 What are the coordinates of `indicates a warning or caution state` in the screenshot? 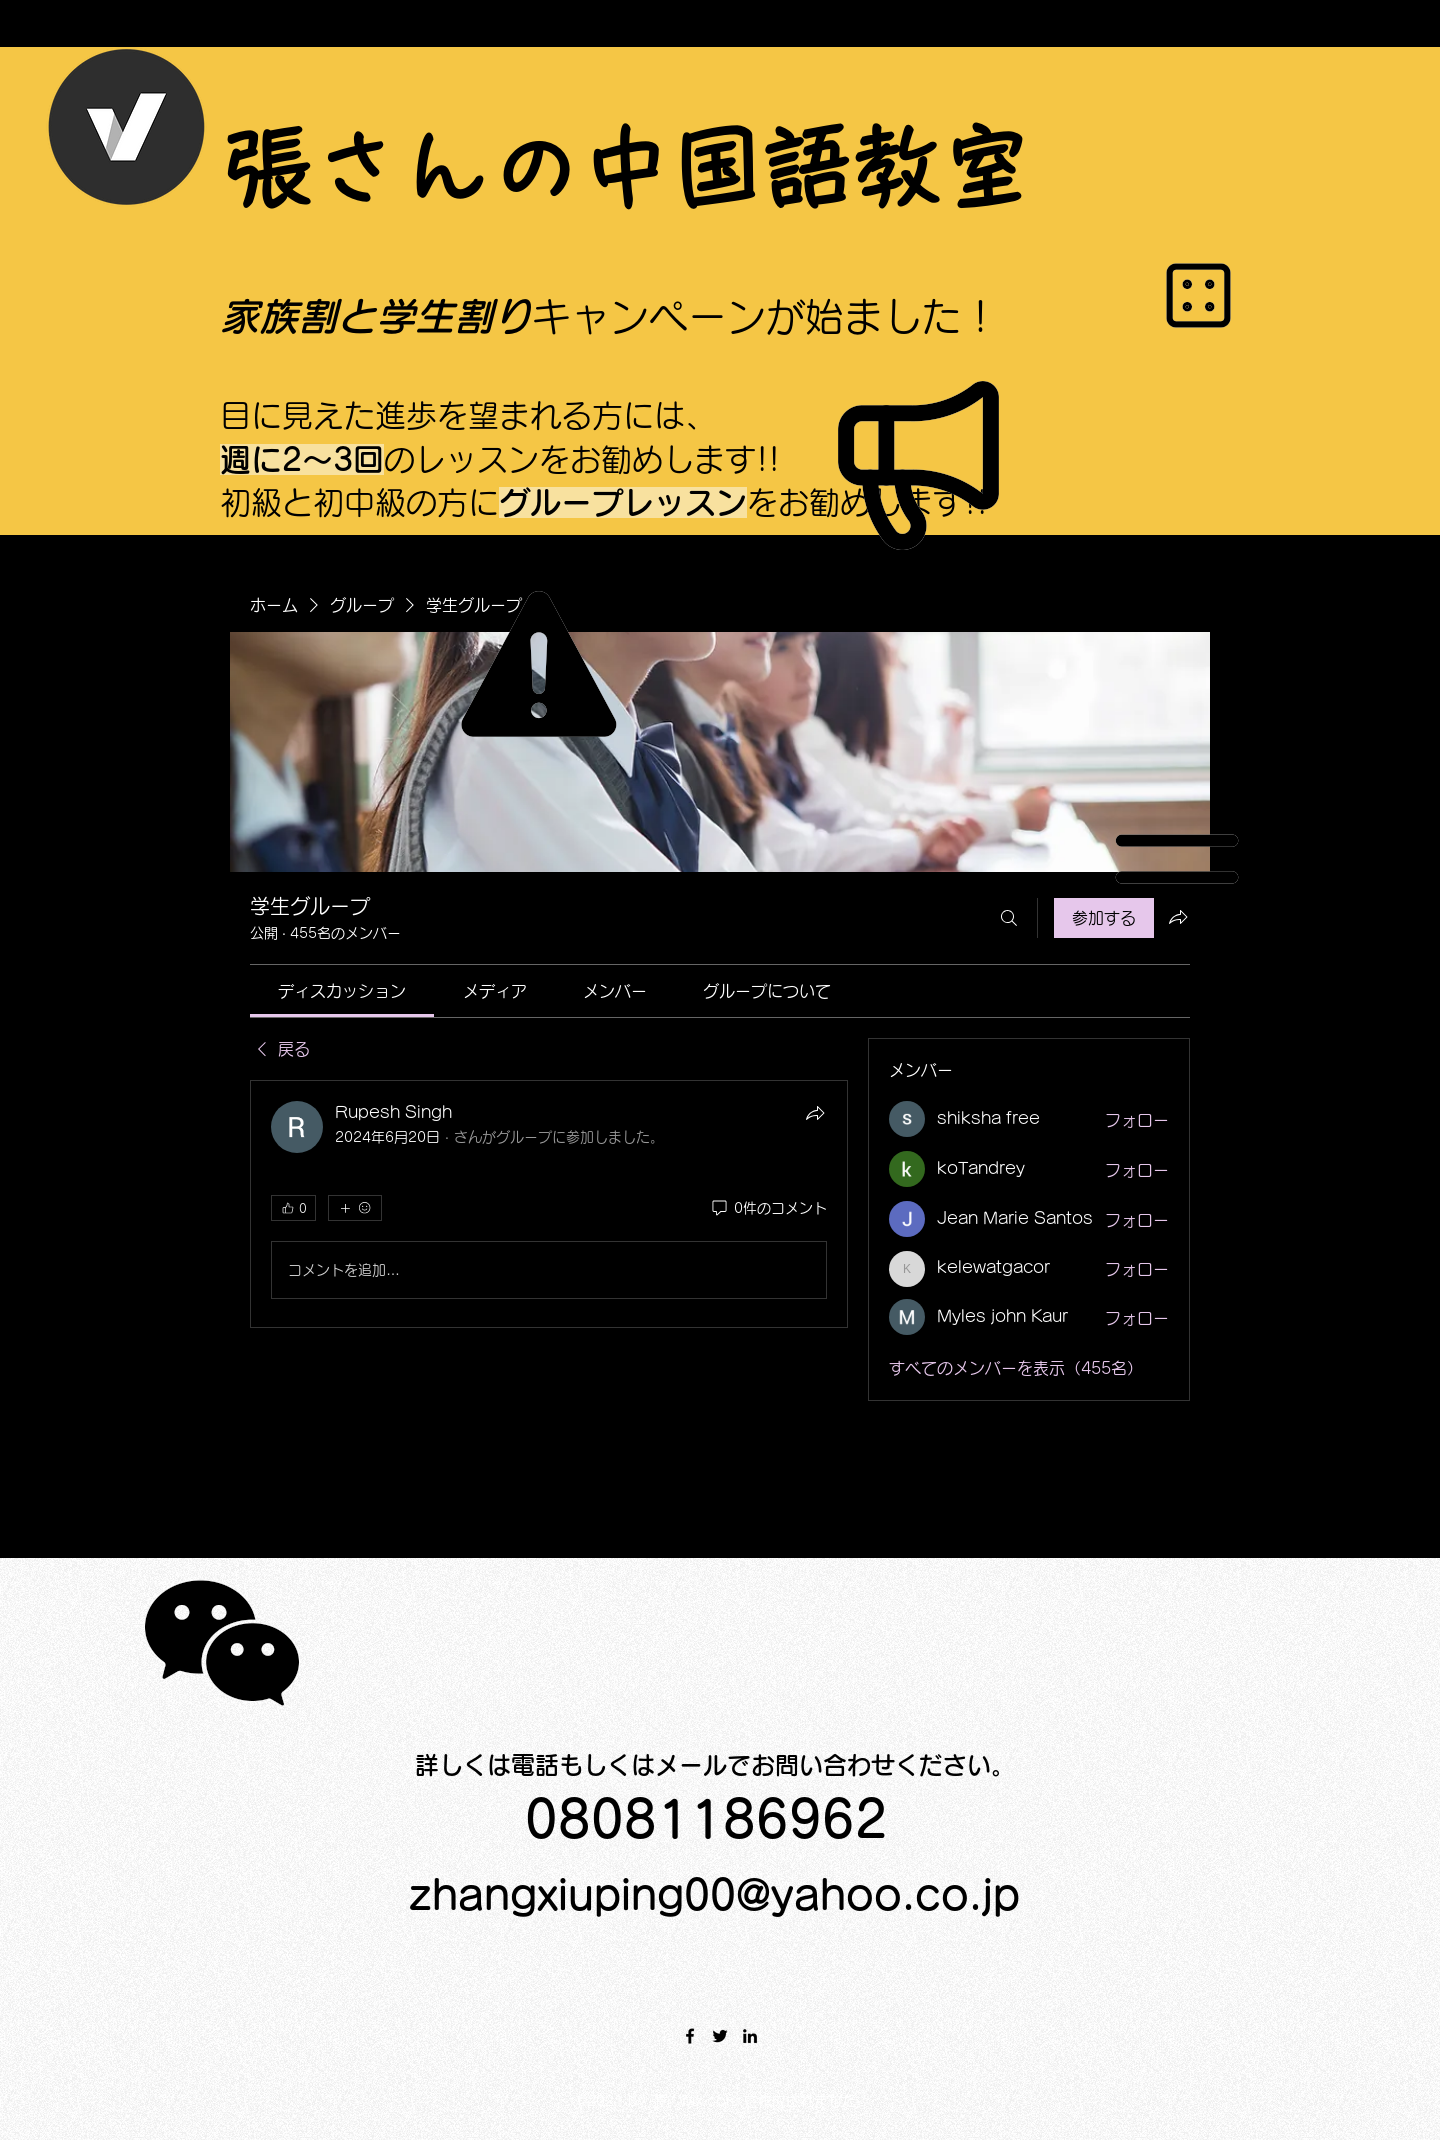 It's located at (541, 664).